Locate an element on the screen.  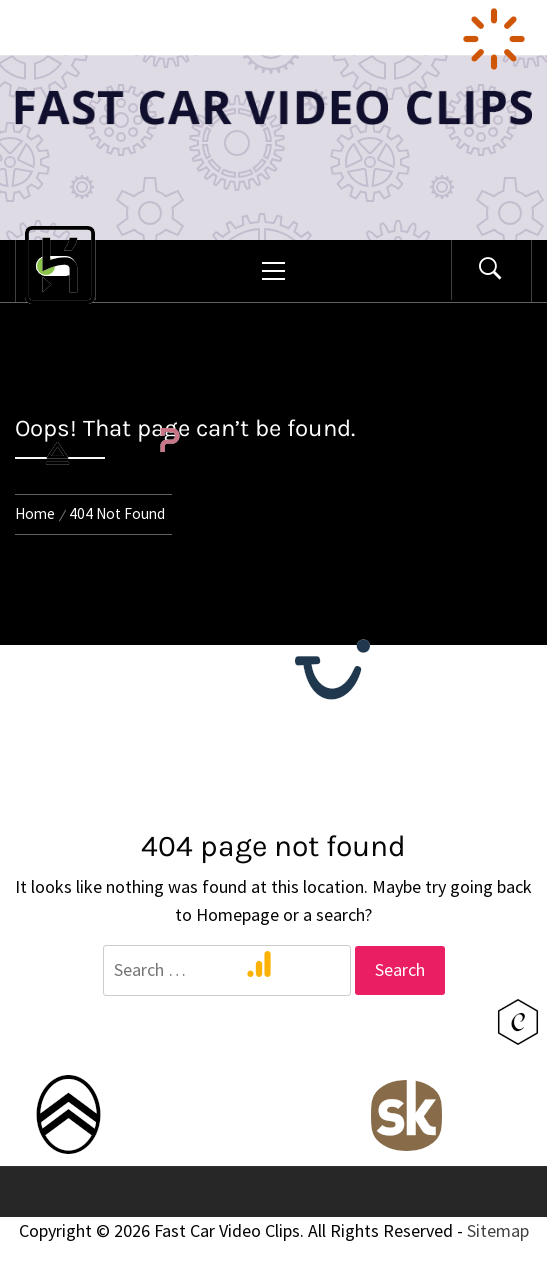
indicates content is loading is located at coordinates (494, 39).